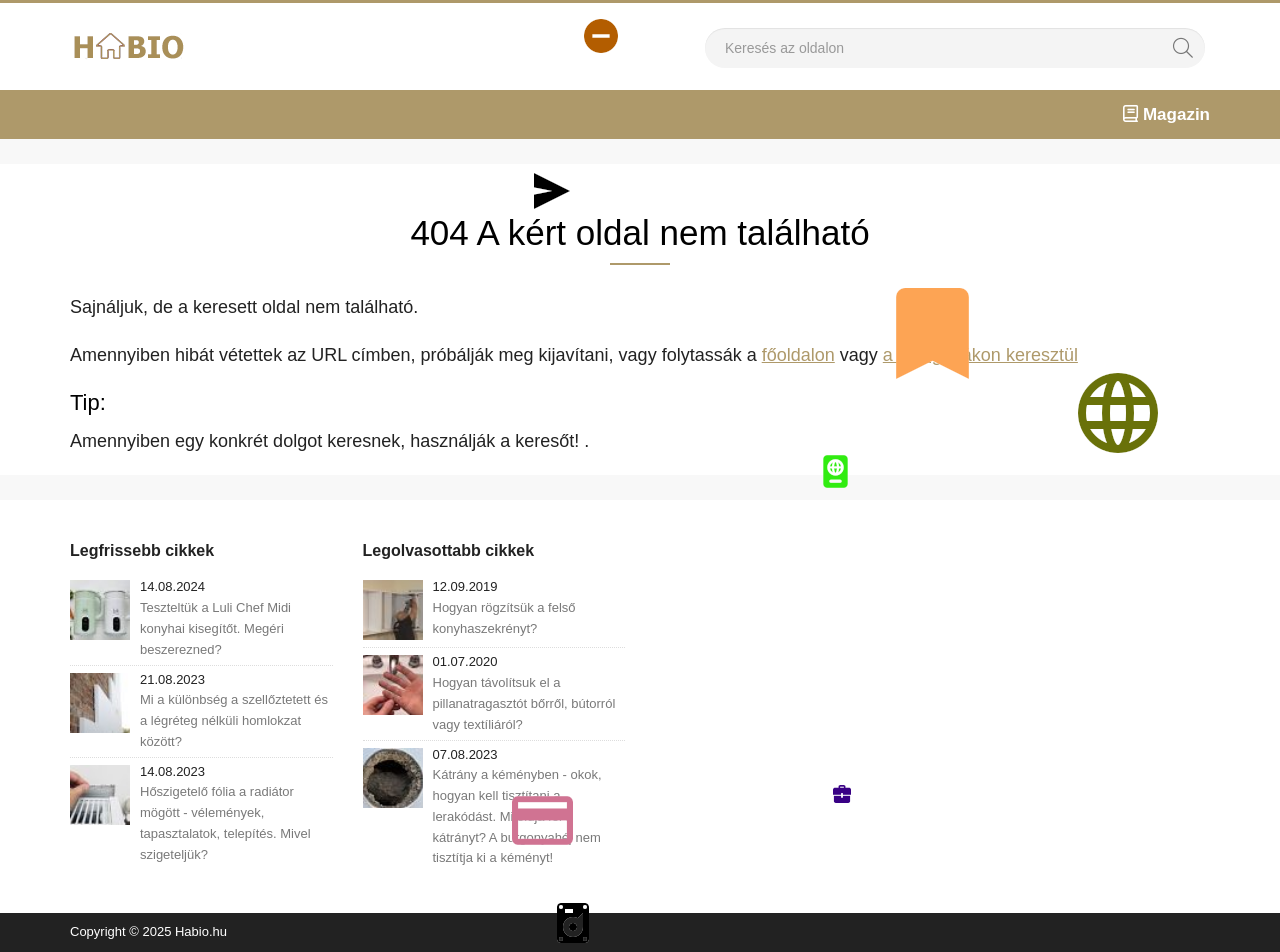 This screenshot has height=952, width=1280. I want to click on access internet or network settings, so click(1118, 413).